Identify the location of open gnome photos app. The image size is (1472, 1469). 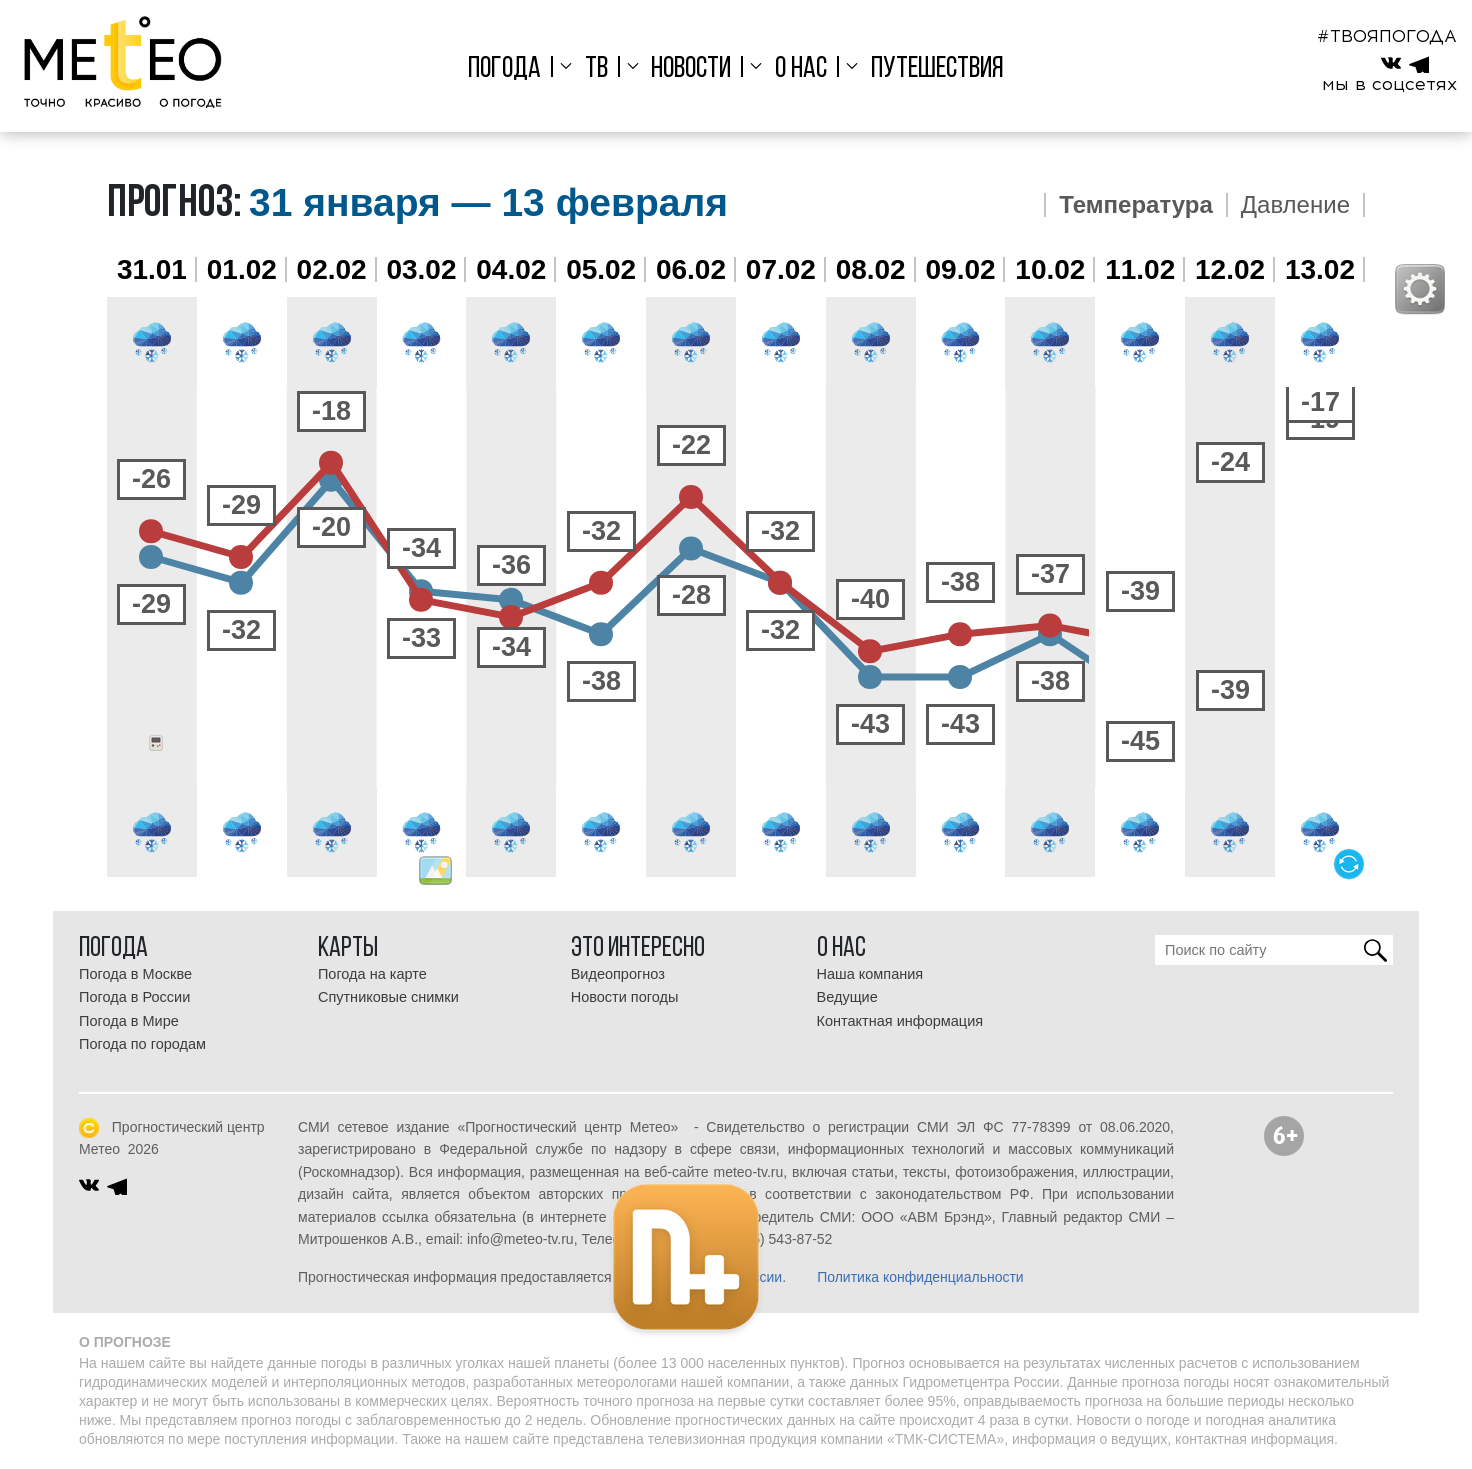
(435, 870).